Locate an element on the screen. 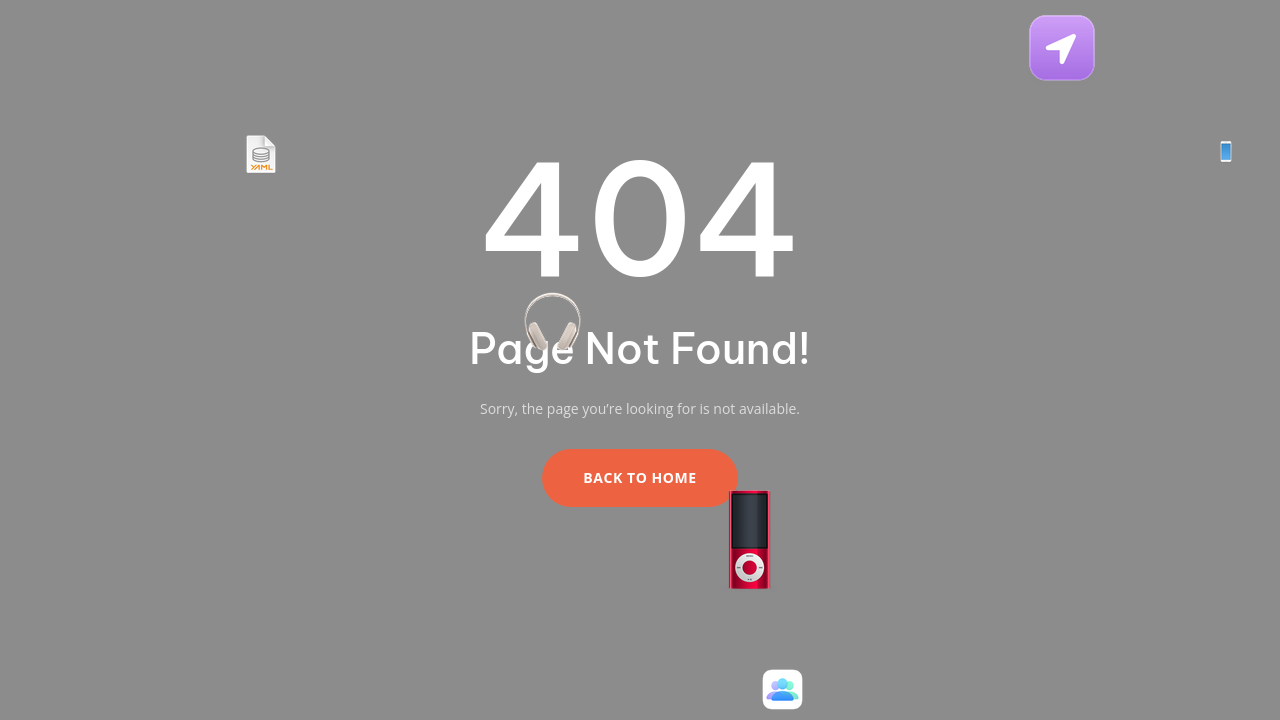  access ipod device settings is located at coordinates (749, 541).